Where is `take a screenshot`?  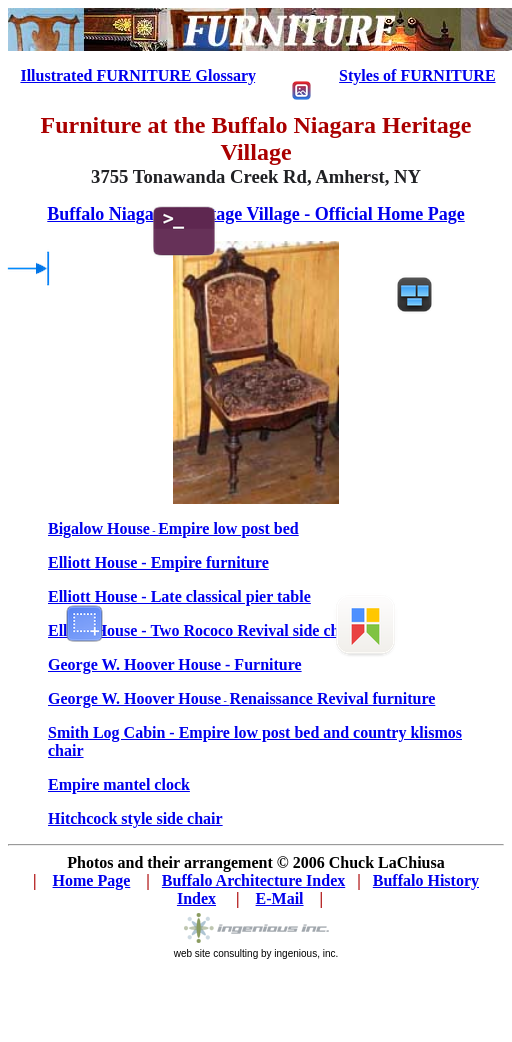
take a screenshot is located at coordinates (84, 623).